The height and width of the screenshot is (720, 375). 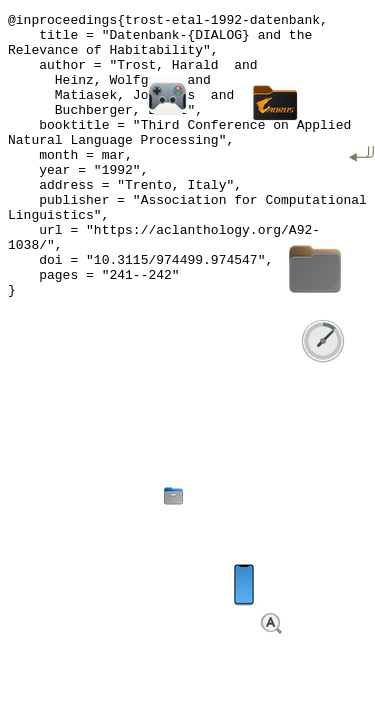 What do you see at coordinates (323, 341) in the screenshot?
I see `open sysprof system profiler` at bounding box center [323, 341].